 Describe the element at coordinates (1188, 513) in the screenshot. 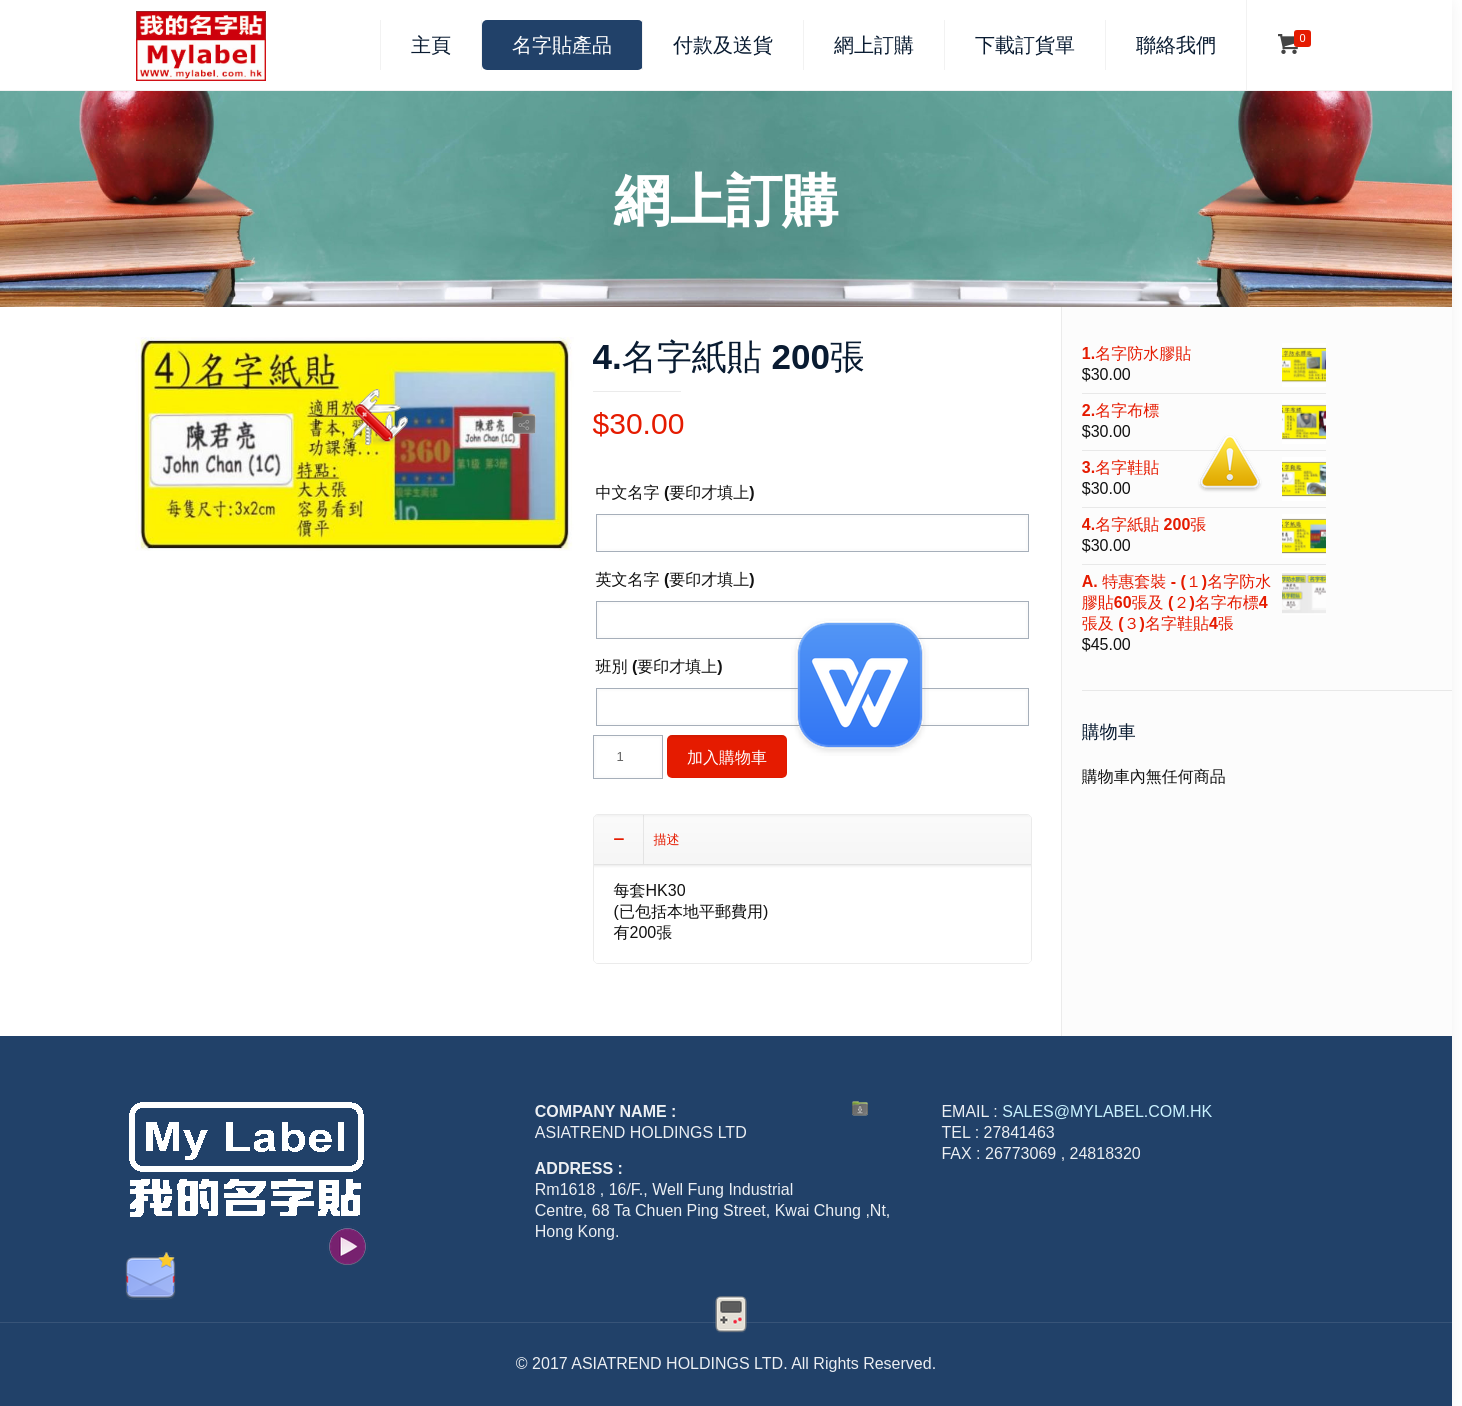

I see `indicates a warning or caution state` at that location.